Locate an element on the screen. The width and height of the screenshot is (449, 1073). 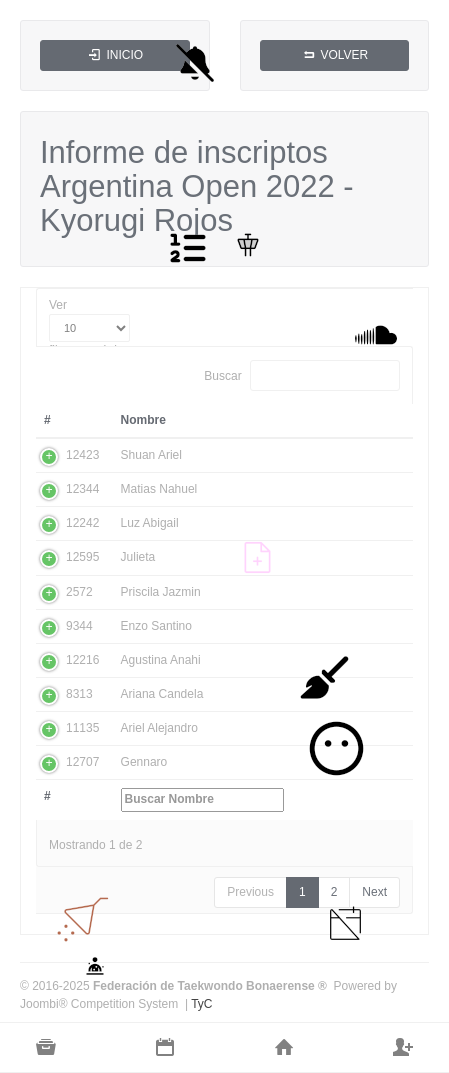
shower or bathroom amenity indicator is located at coordinates (82, 917).